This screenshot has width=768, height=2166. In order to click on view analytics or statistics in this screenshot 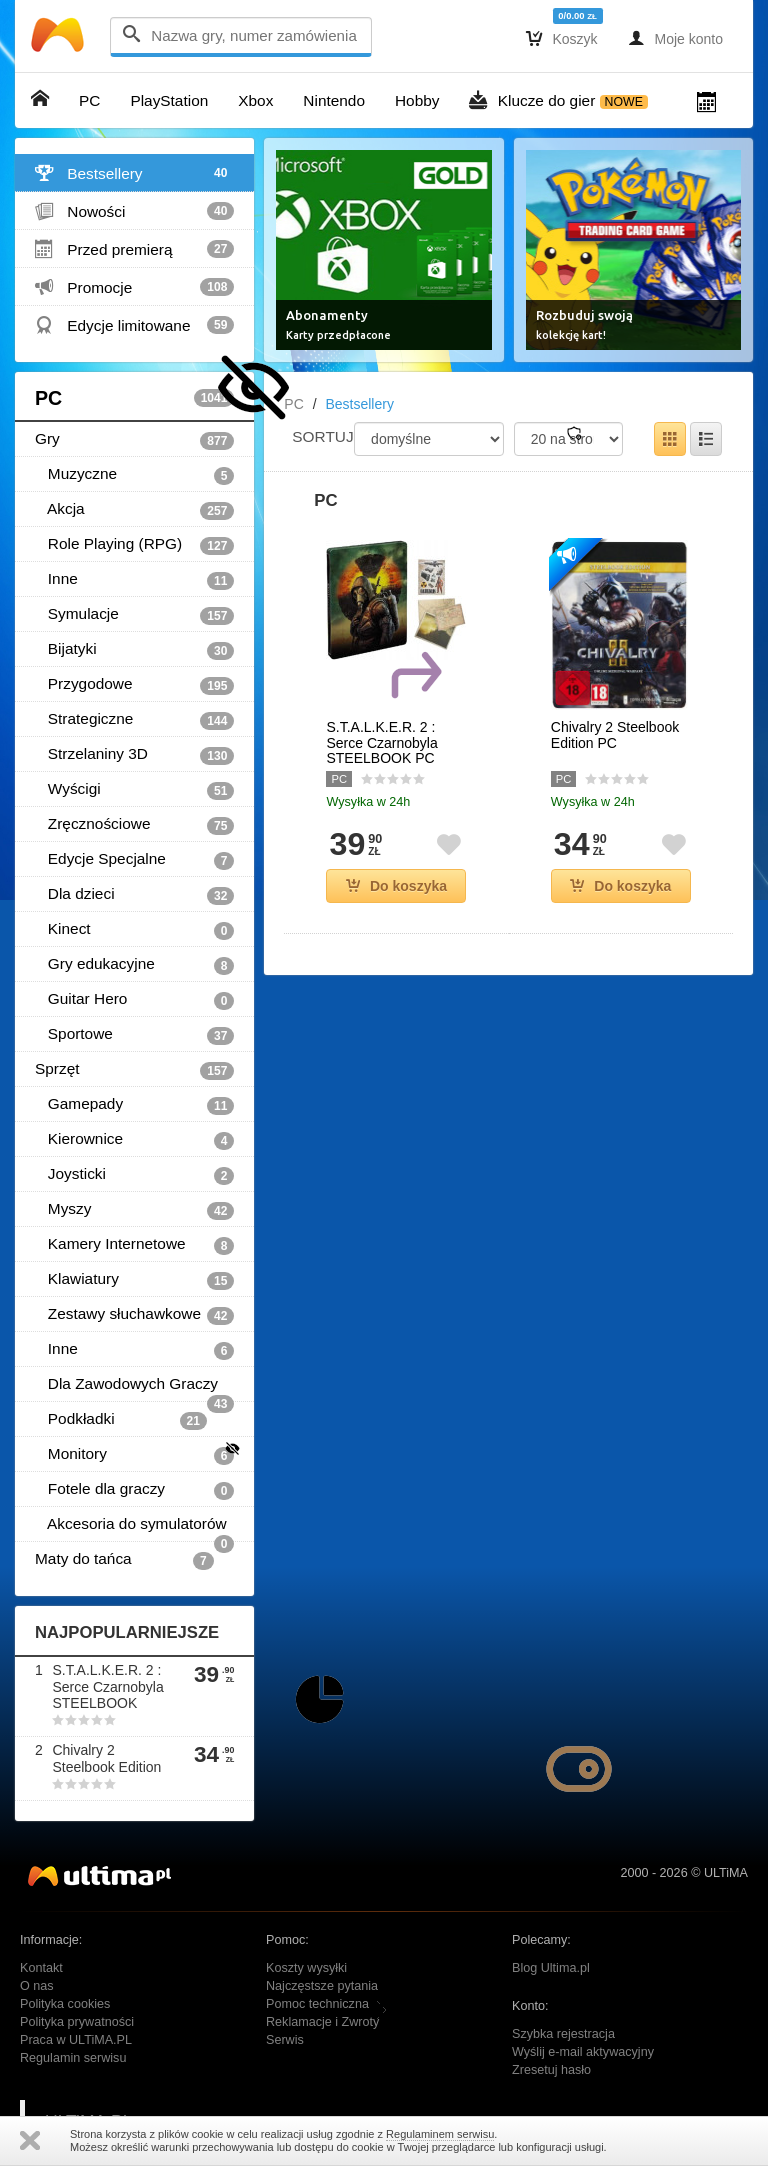, I will do `click(319, 1699)`.